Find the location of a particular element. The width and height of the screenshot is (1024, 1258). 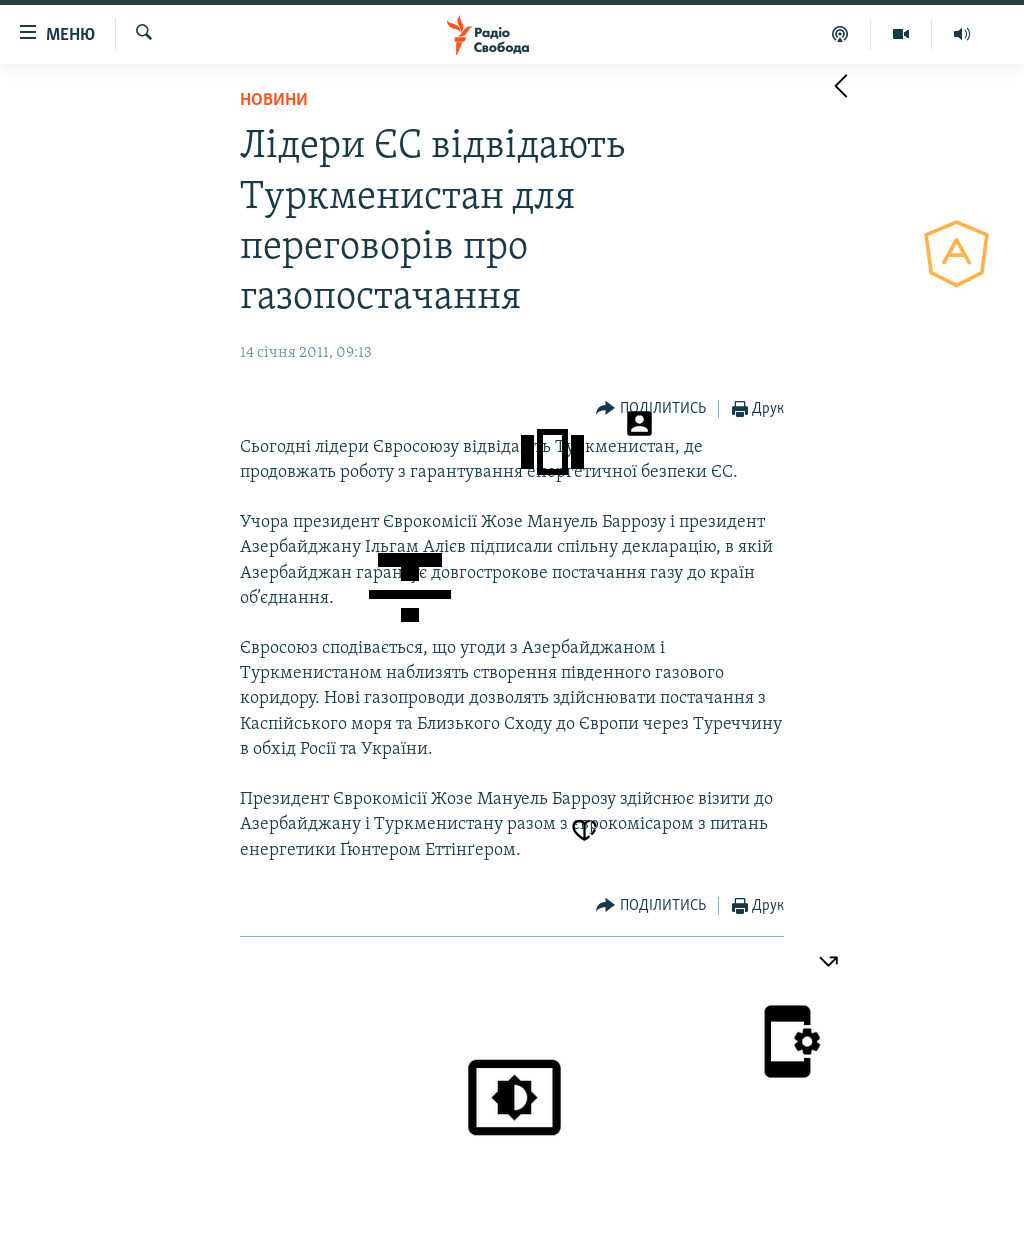

view content in carousel mode is located at coordinates (552, 453).